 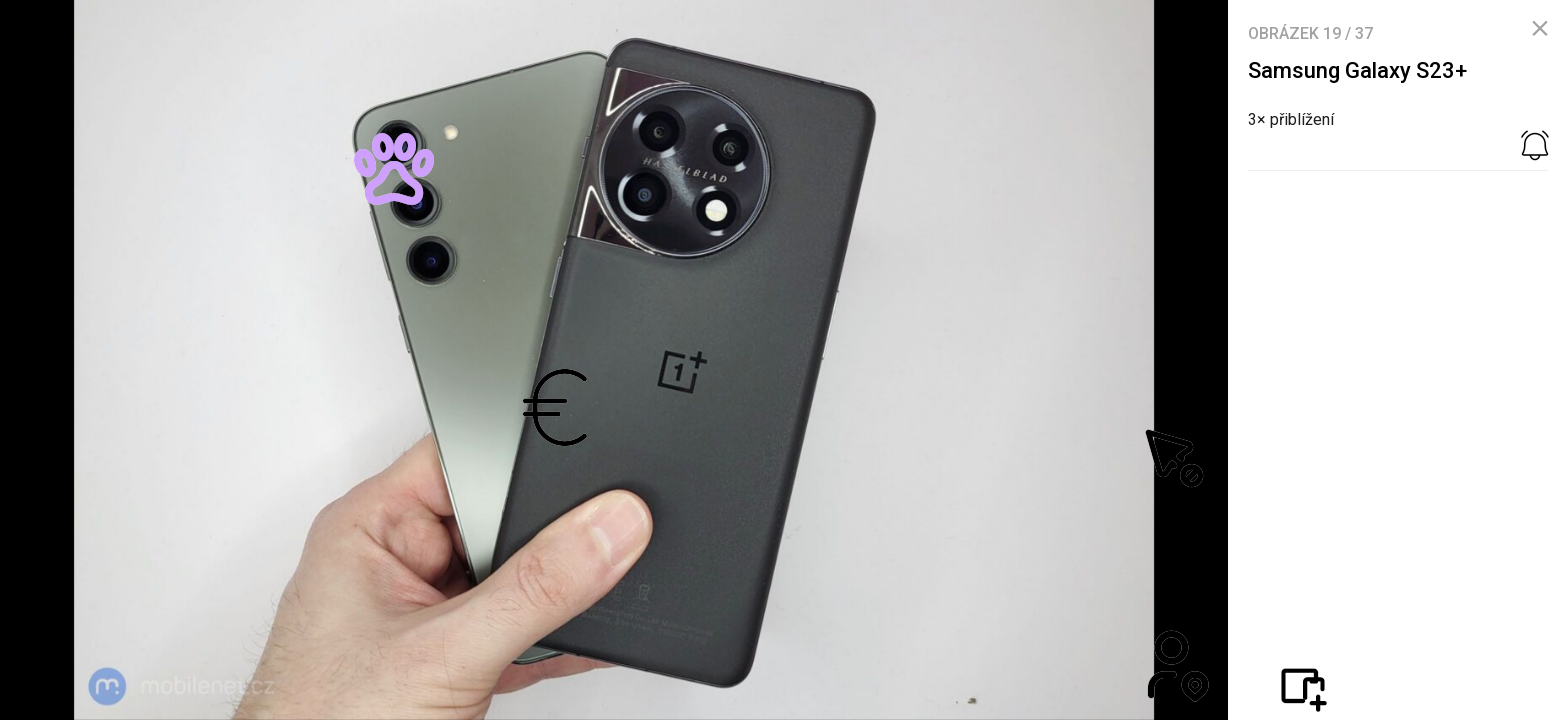 What do you see at coordinates (394, 169) in the screenshot?
I see `access pet-related features or settings` at bounding box center [394, 169].